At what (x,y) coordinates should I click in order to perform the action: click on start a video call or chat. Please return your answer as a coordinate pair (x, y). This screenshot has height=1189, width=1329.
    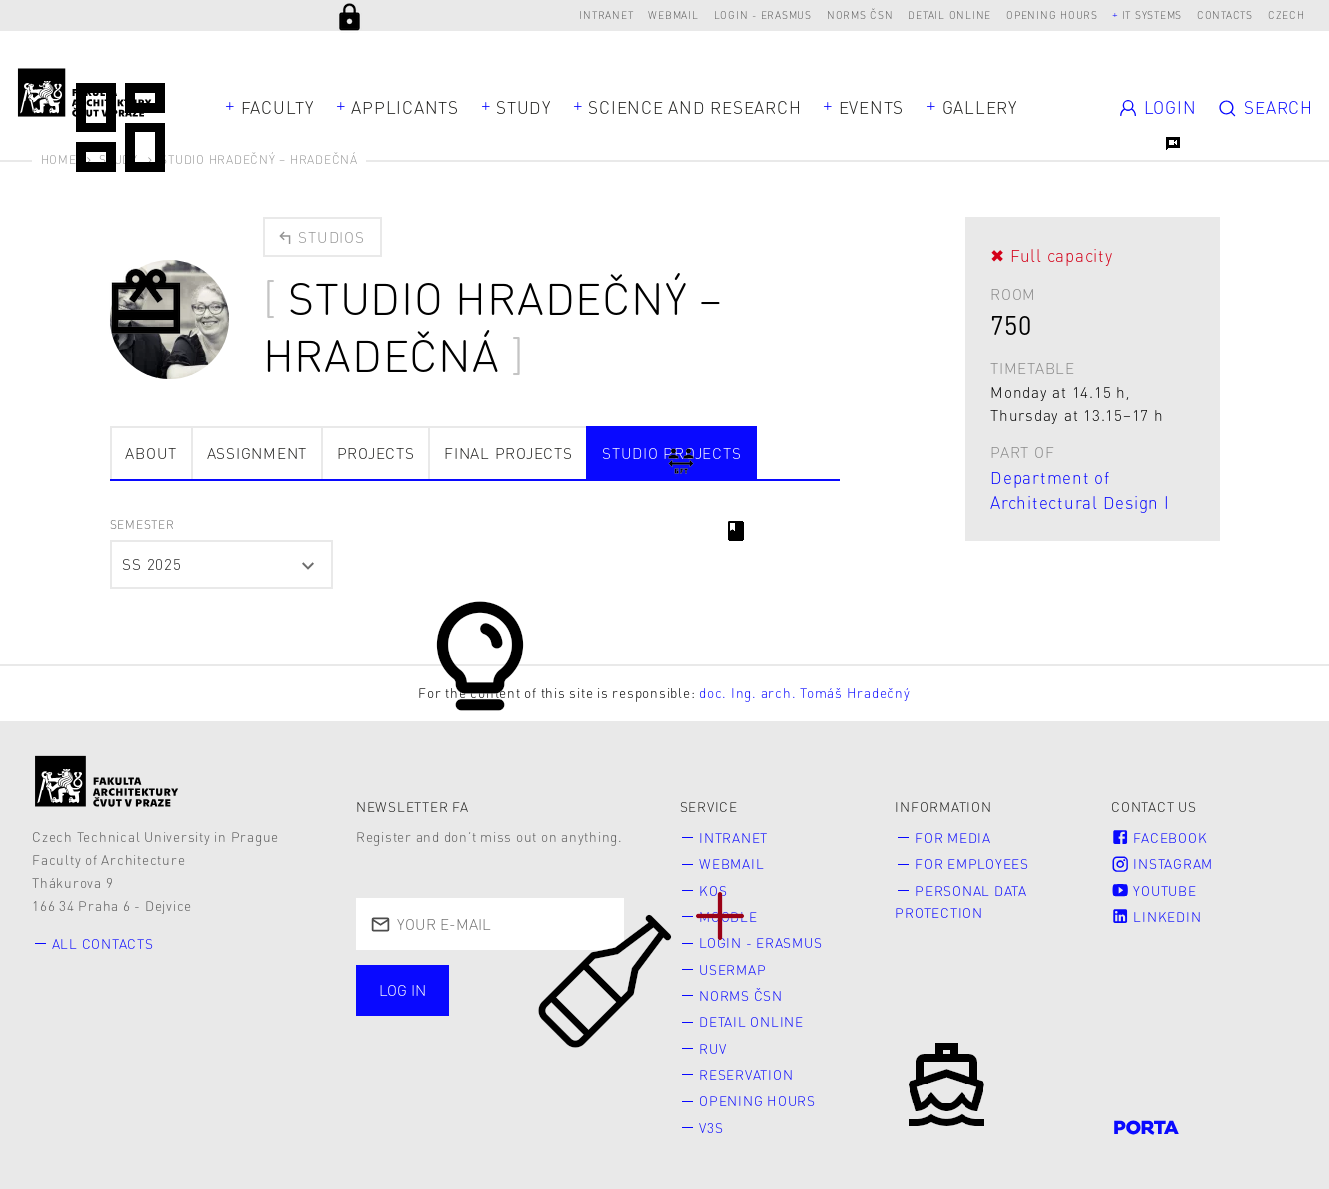
    Looking at the image, I should click on (1173, 144).